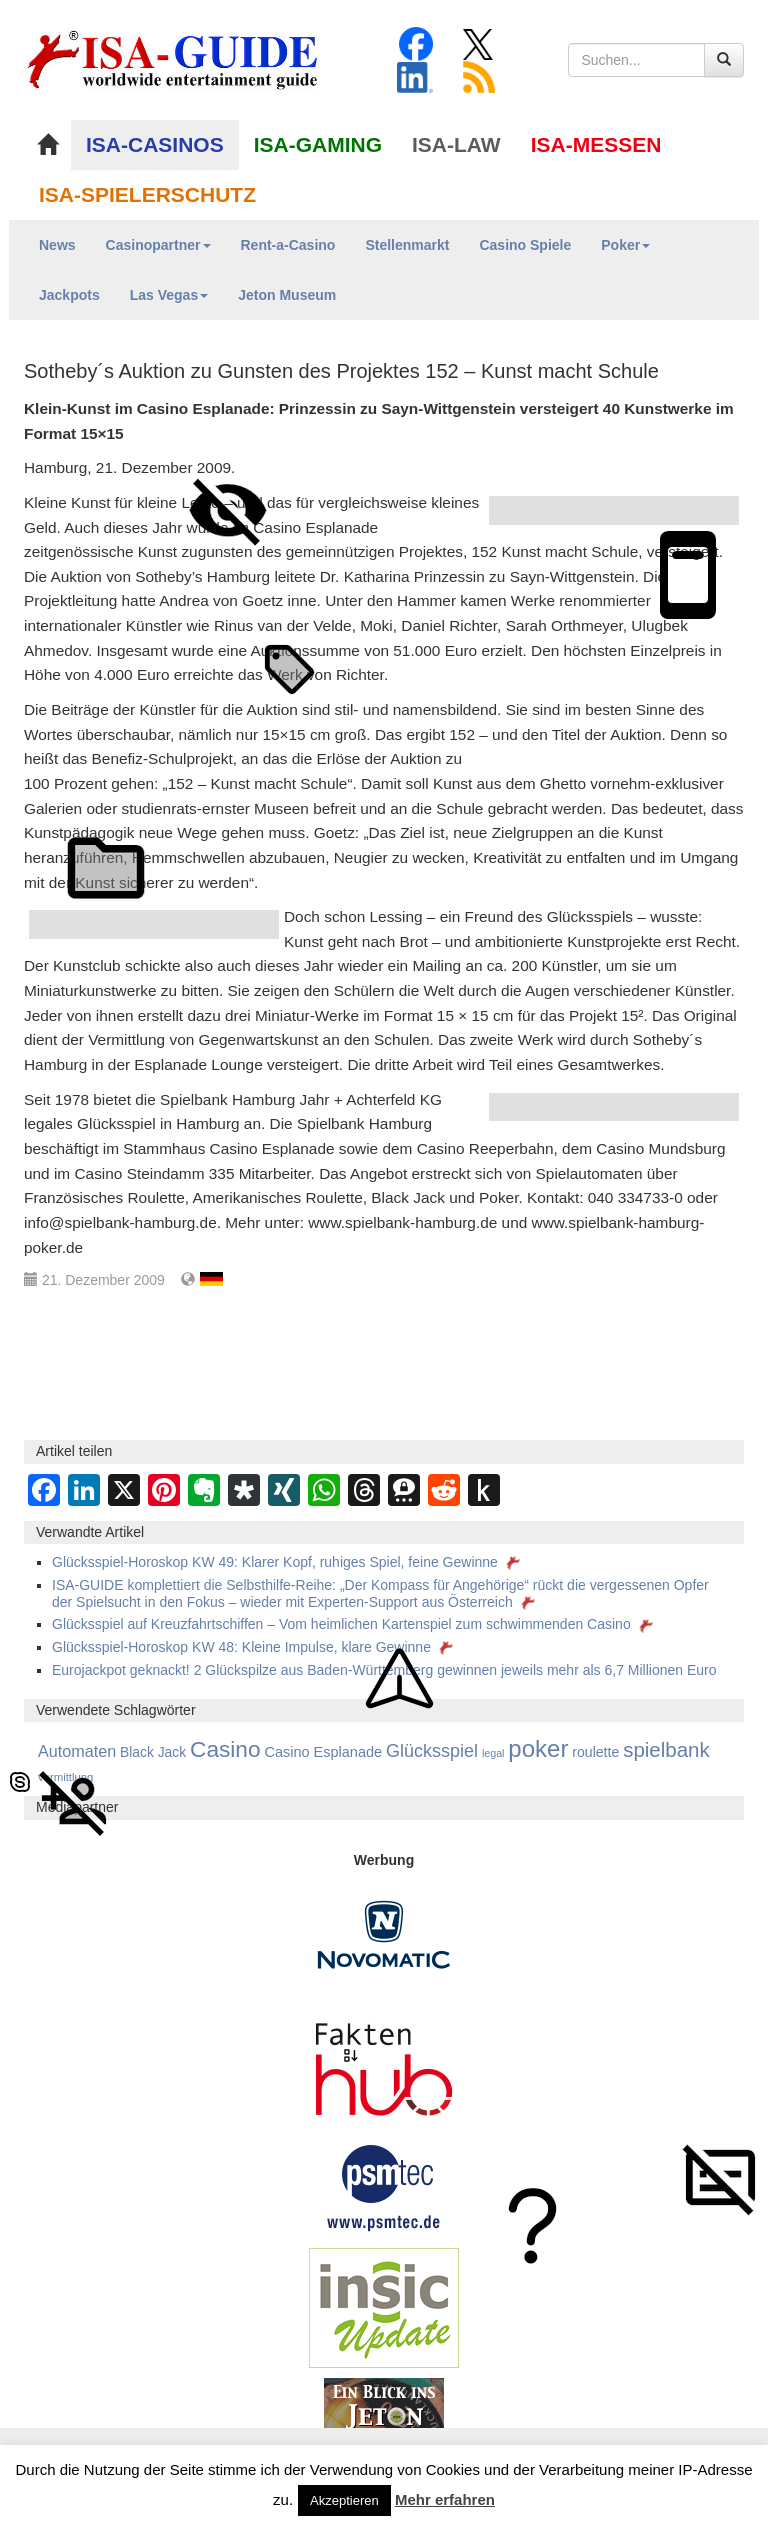 The image size is (768, 2528). Describe the element at coordinates (289, 669) in the screenshot. I see `view or apply tags to an item` at that location.